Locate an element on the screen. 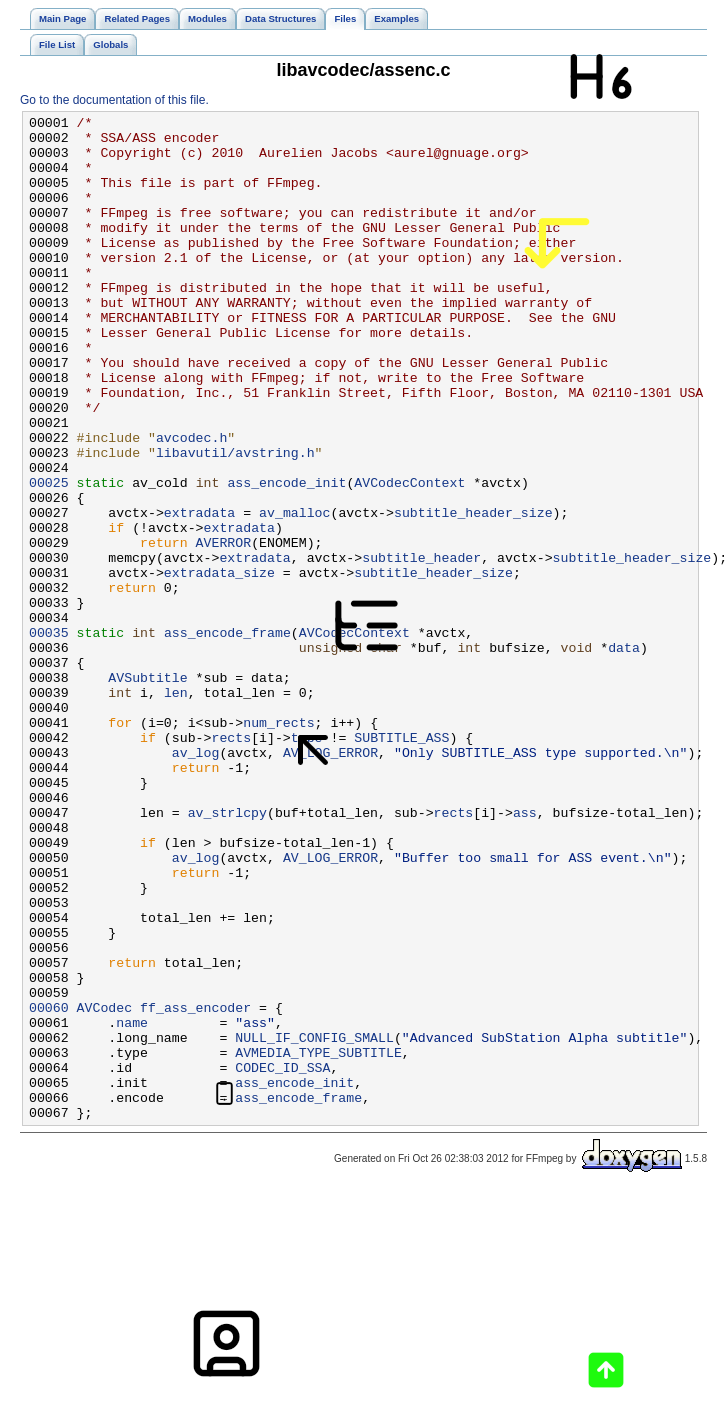 The height and width of the screenshot is (1426, 727). view user profile is located at coordinates (226, 1343).